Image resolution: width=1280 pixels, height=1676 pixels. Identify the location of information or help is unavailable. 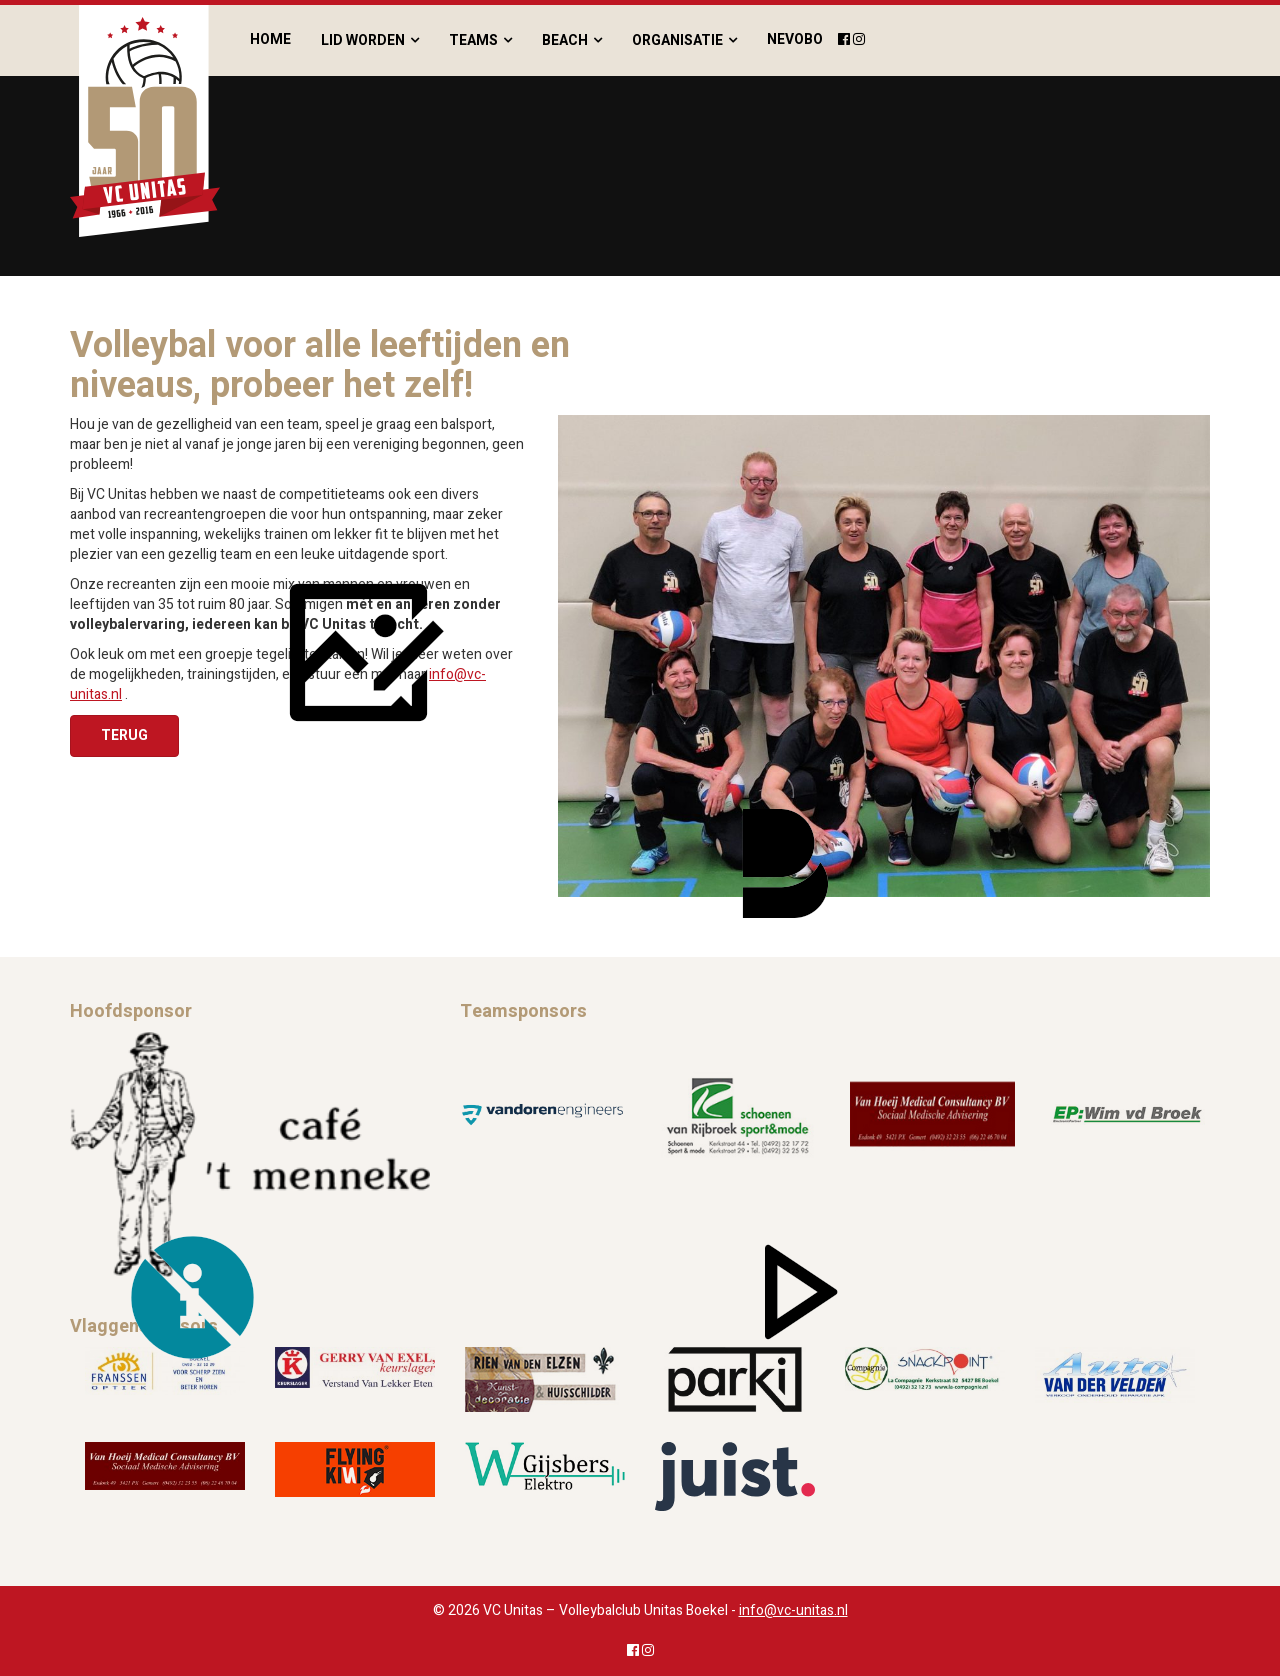
(192, 1297).